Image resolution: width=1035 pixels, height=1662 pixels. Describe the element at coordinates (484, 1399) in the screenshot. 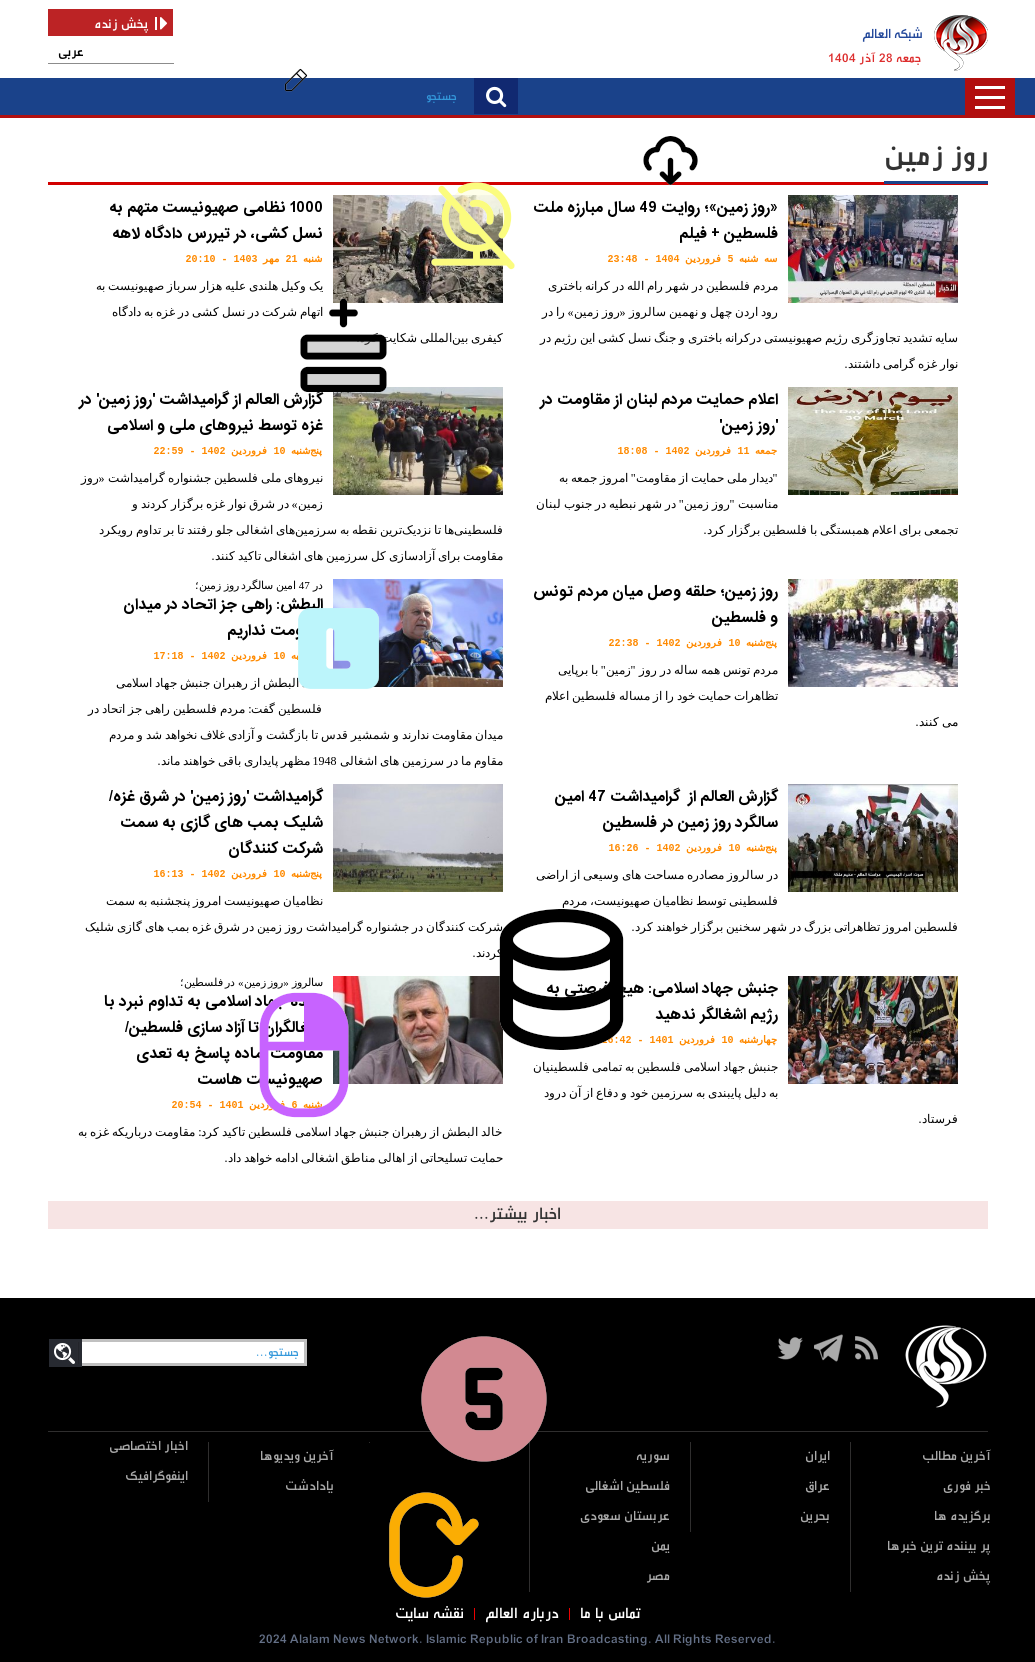

I see `indicates step 5 in a multi-step process` at that location.